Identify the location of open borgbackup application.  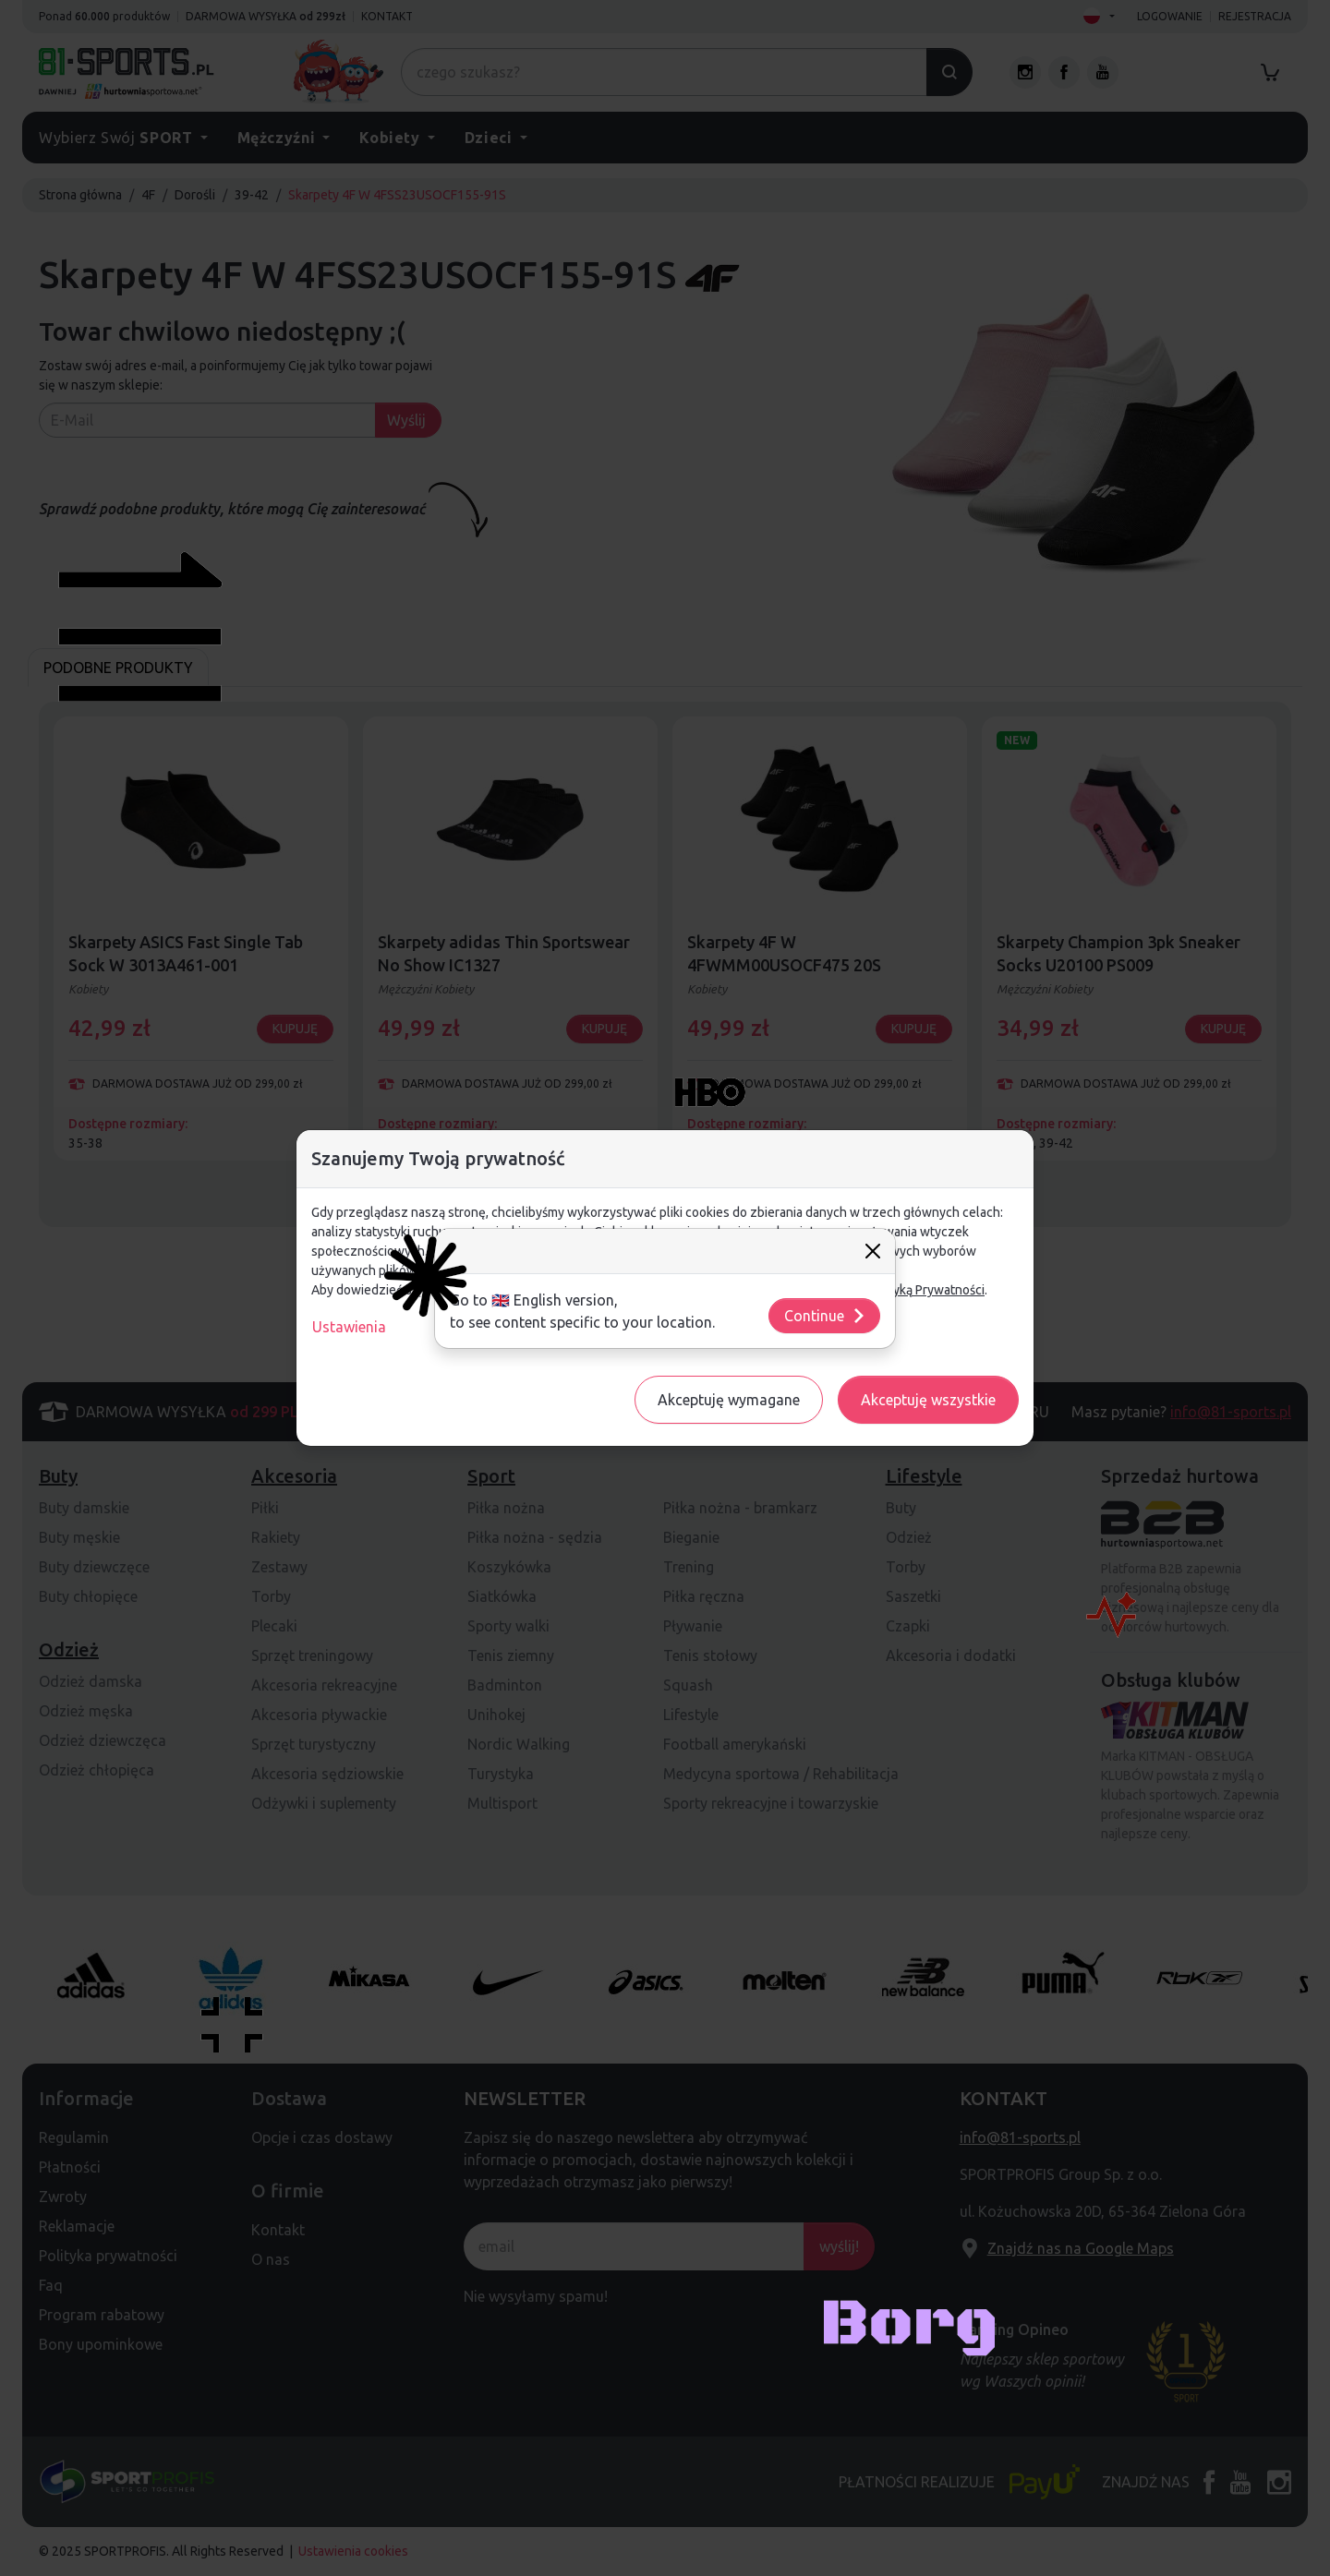
(909, 2328).